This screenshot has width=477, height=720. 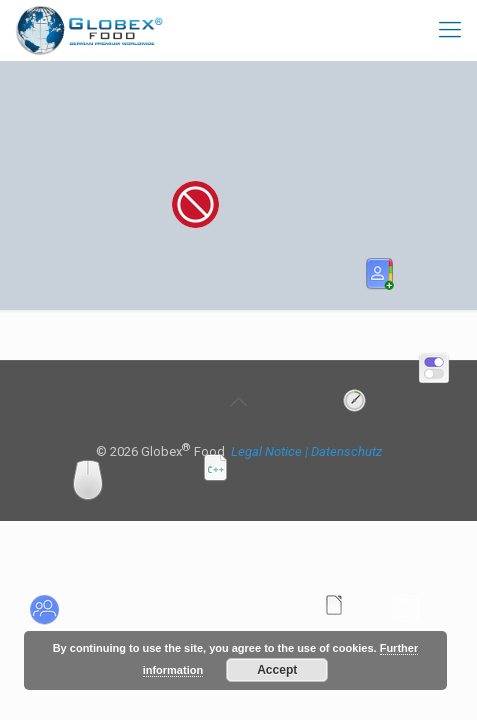 What do you see at coordinates (195, 204) in the screenshot?
I see `remove or delete a group` at bounding box center [195, 204].